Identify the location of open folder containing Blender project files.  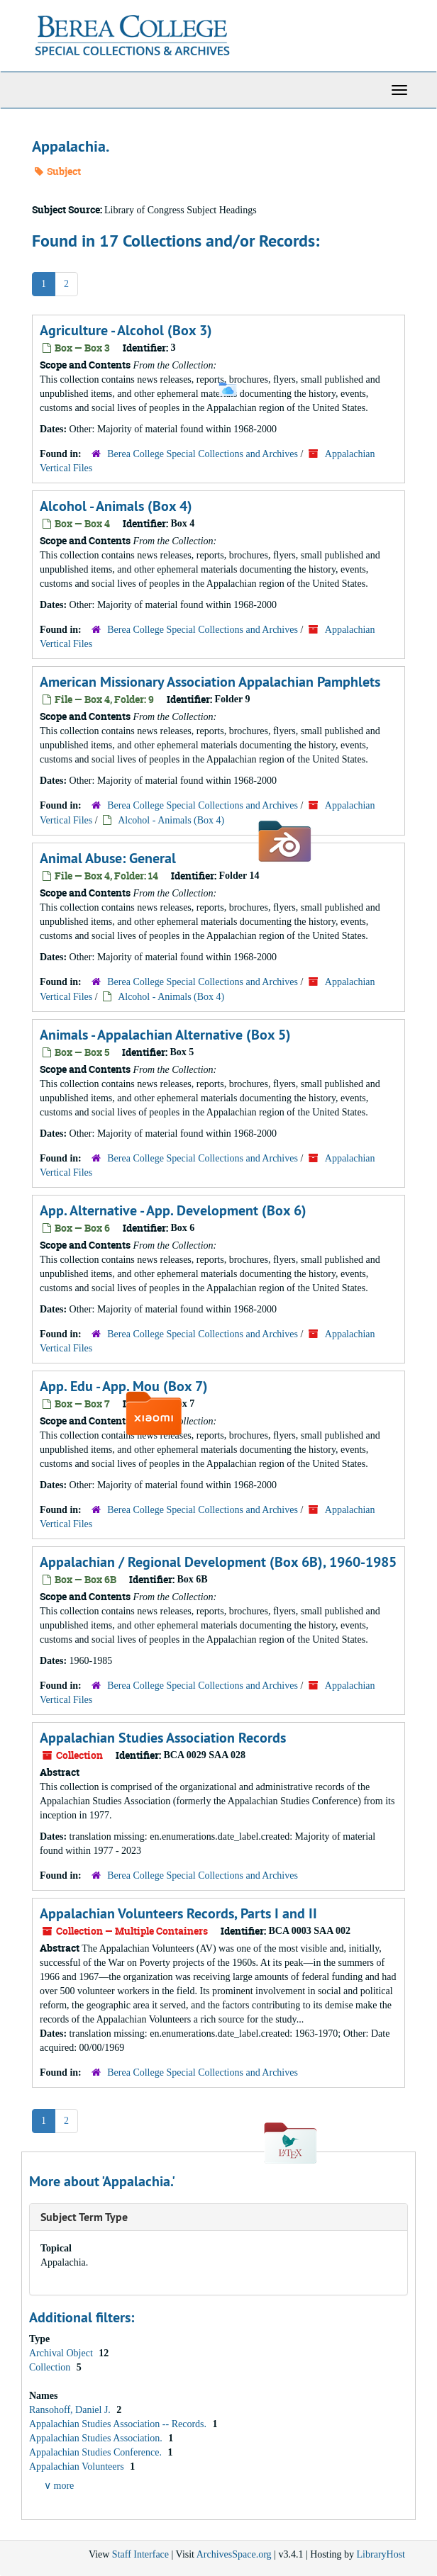
(284, 843).